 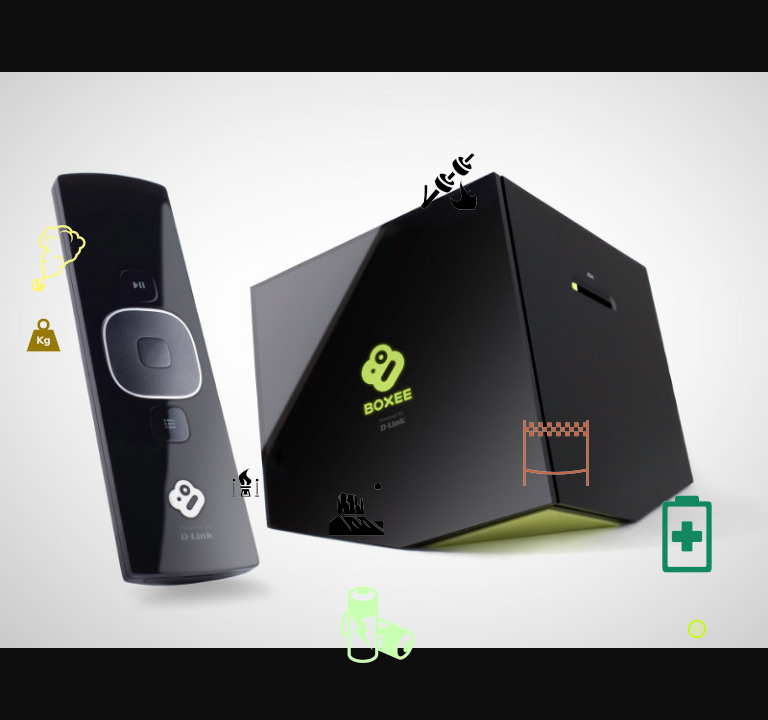 What do you see at coordinates (697, 629) in the screenshot?
I see `select a wheel or cart component in a game` at bounding box center [697, 629].